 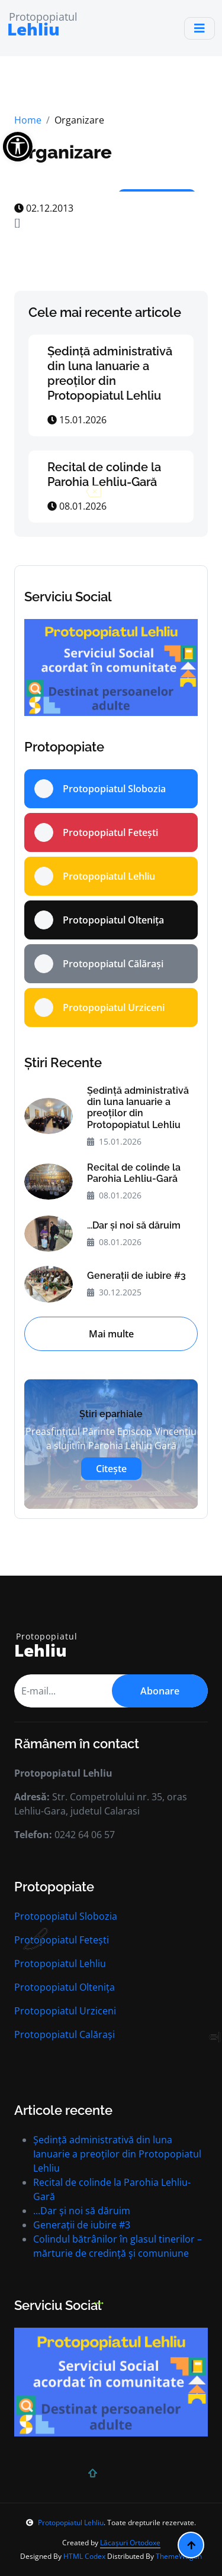 I want to click on align selected element to the right, so click(x=214, y=2037).